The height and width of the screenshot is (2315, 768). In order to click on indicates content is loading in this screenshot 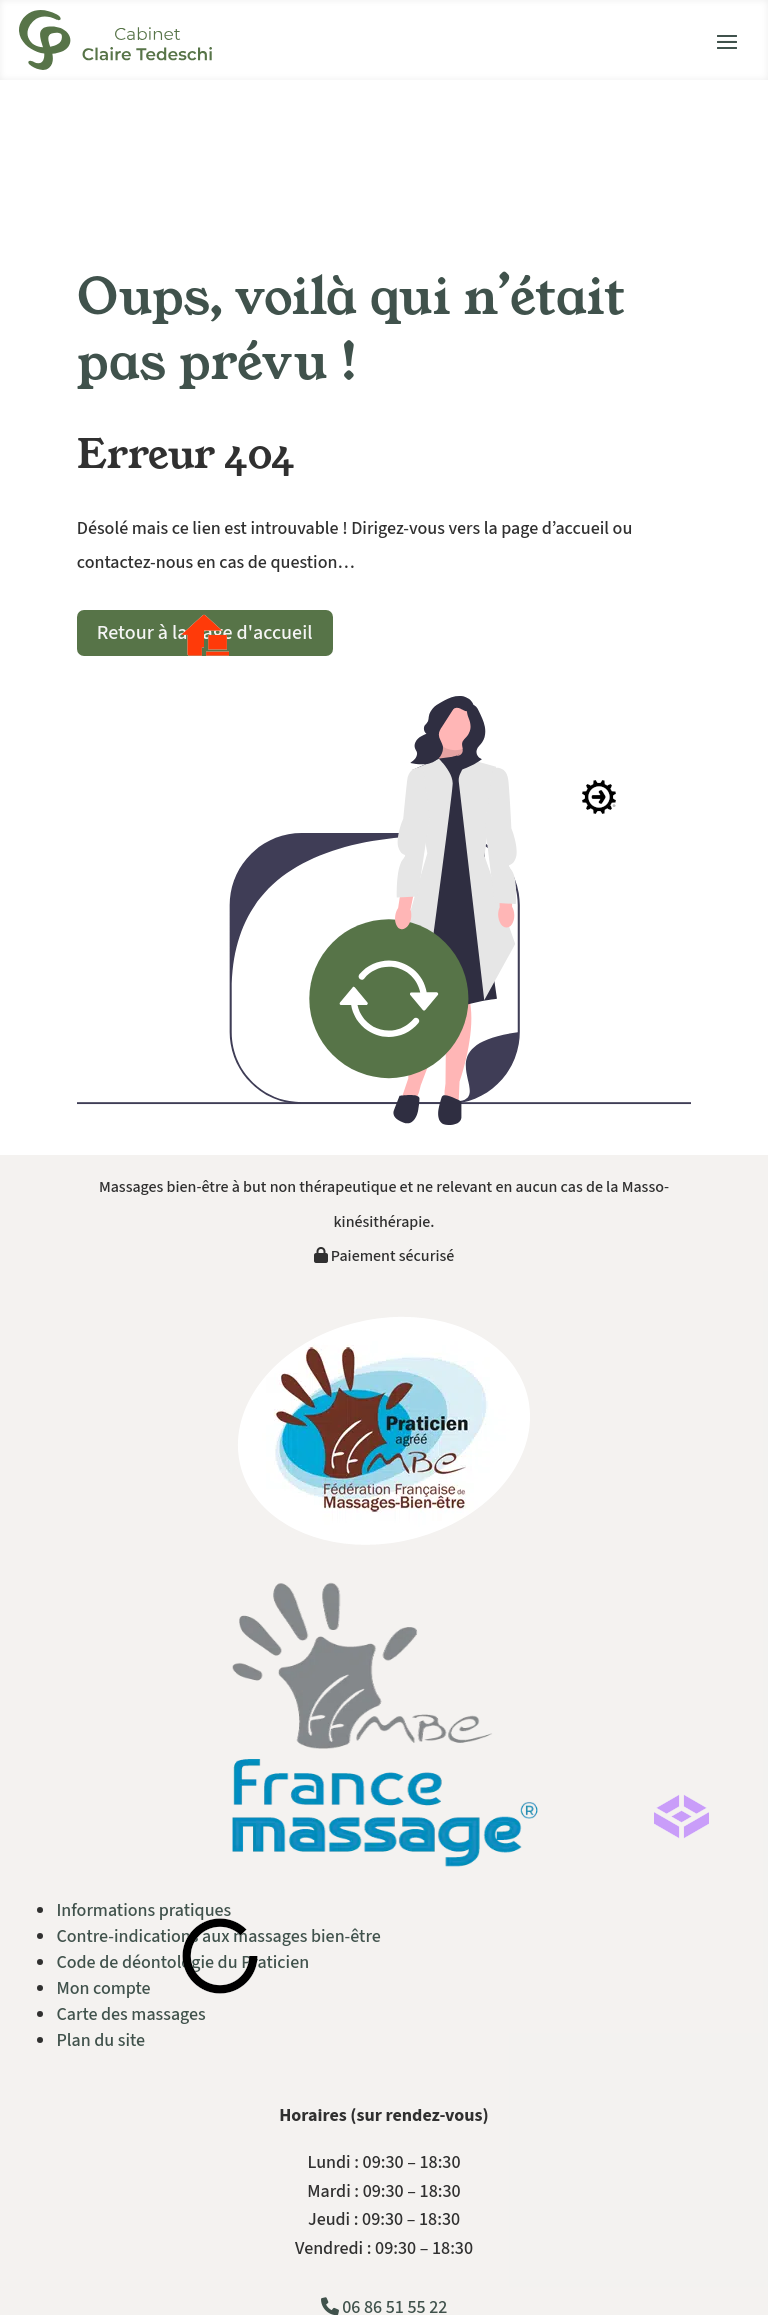, I will do `click(220, 1956)`.